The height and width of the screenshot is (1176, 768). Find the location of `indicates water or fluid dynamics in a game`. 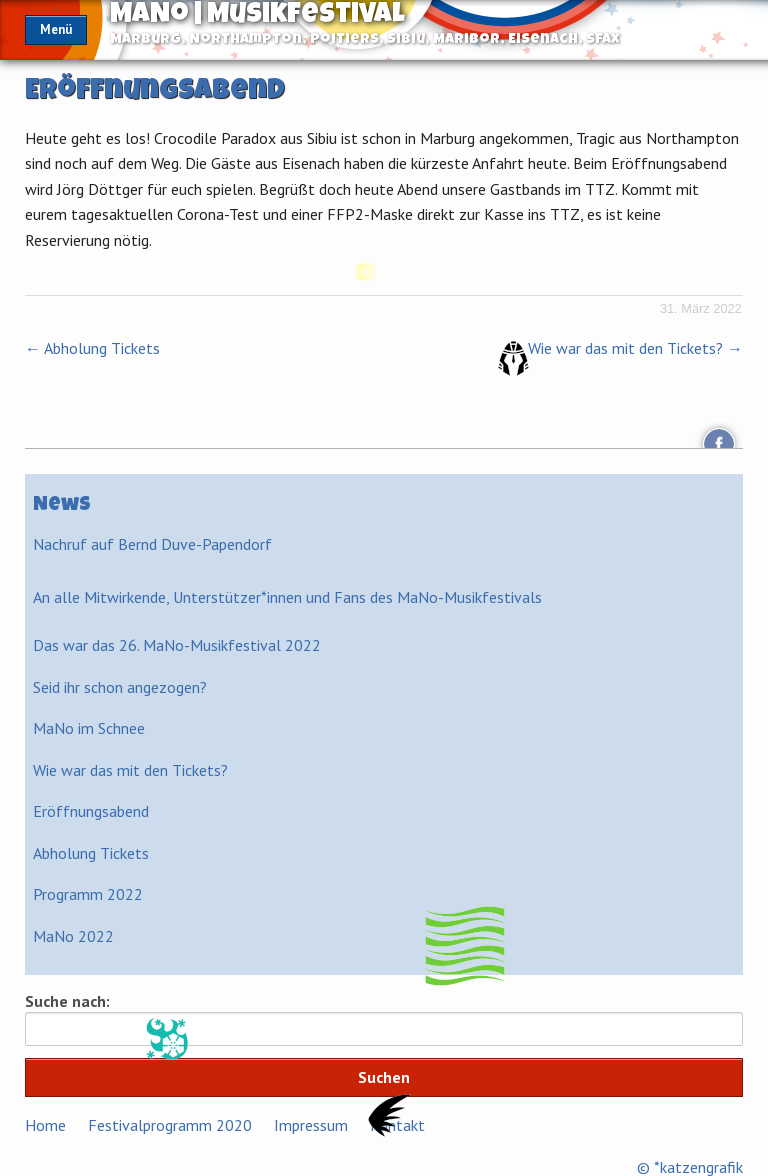

indicates water or fluid dynamics in a game is located at coordinates (465, 946).